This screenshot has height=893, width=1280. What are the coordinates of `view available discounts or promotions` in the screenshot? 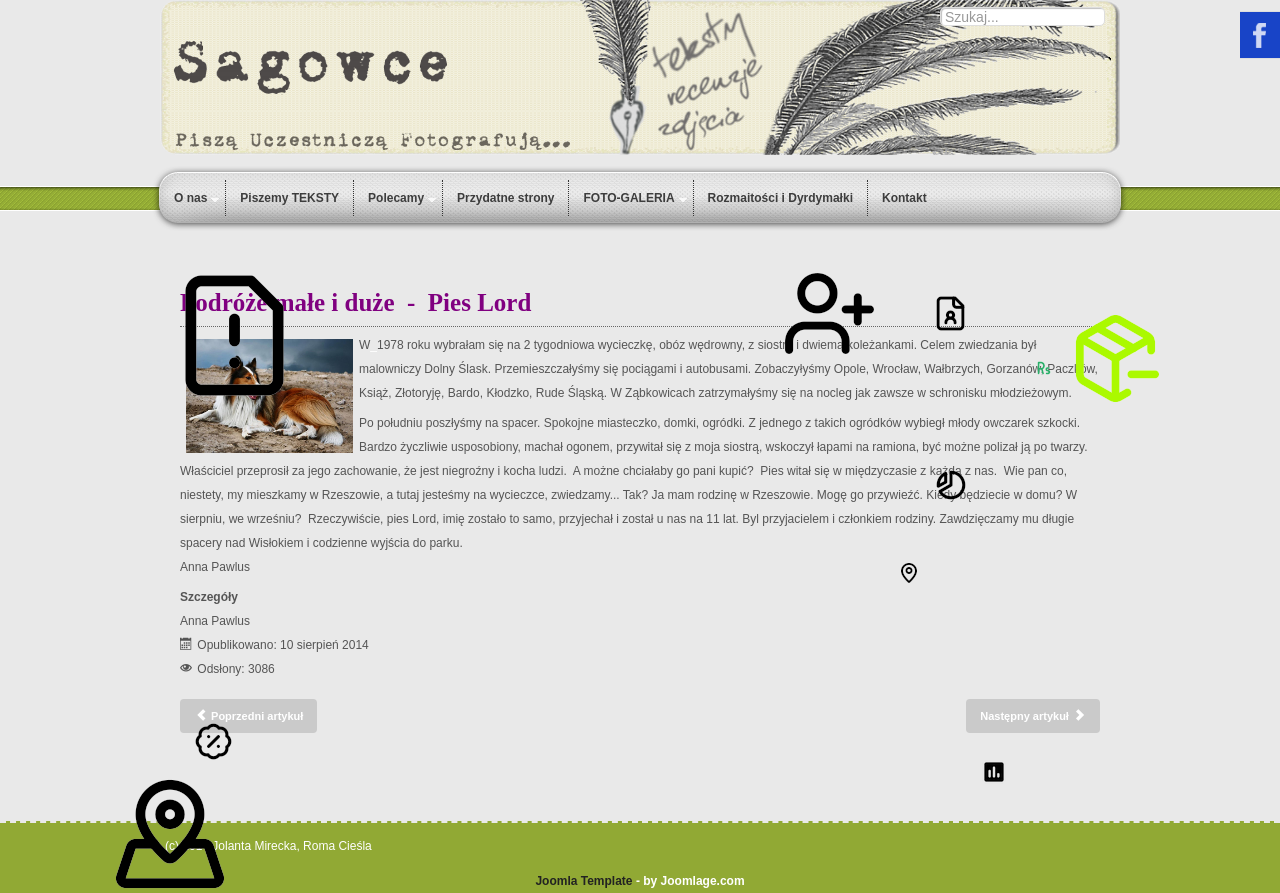 It's located at (213, 741).